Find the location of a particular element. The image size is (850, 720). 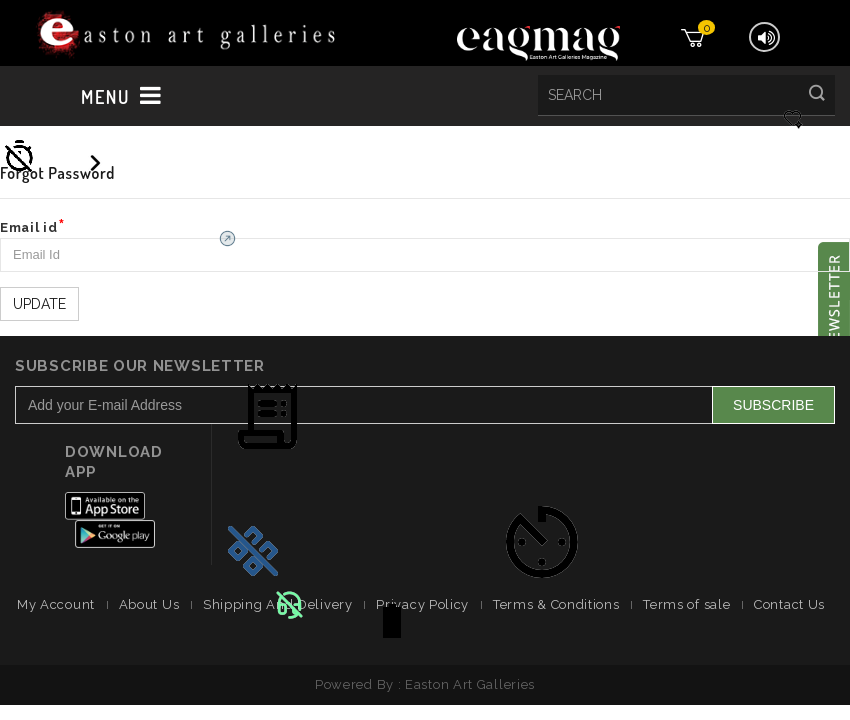

go to the next item or page is located at coordinates (95, 163).